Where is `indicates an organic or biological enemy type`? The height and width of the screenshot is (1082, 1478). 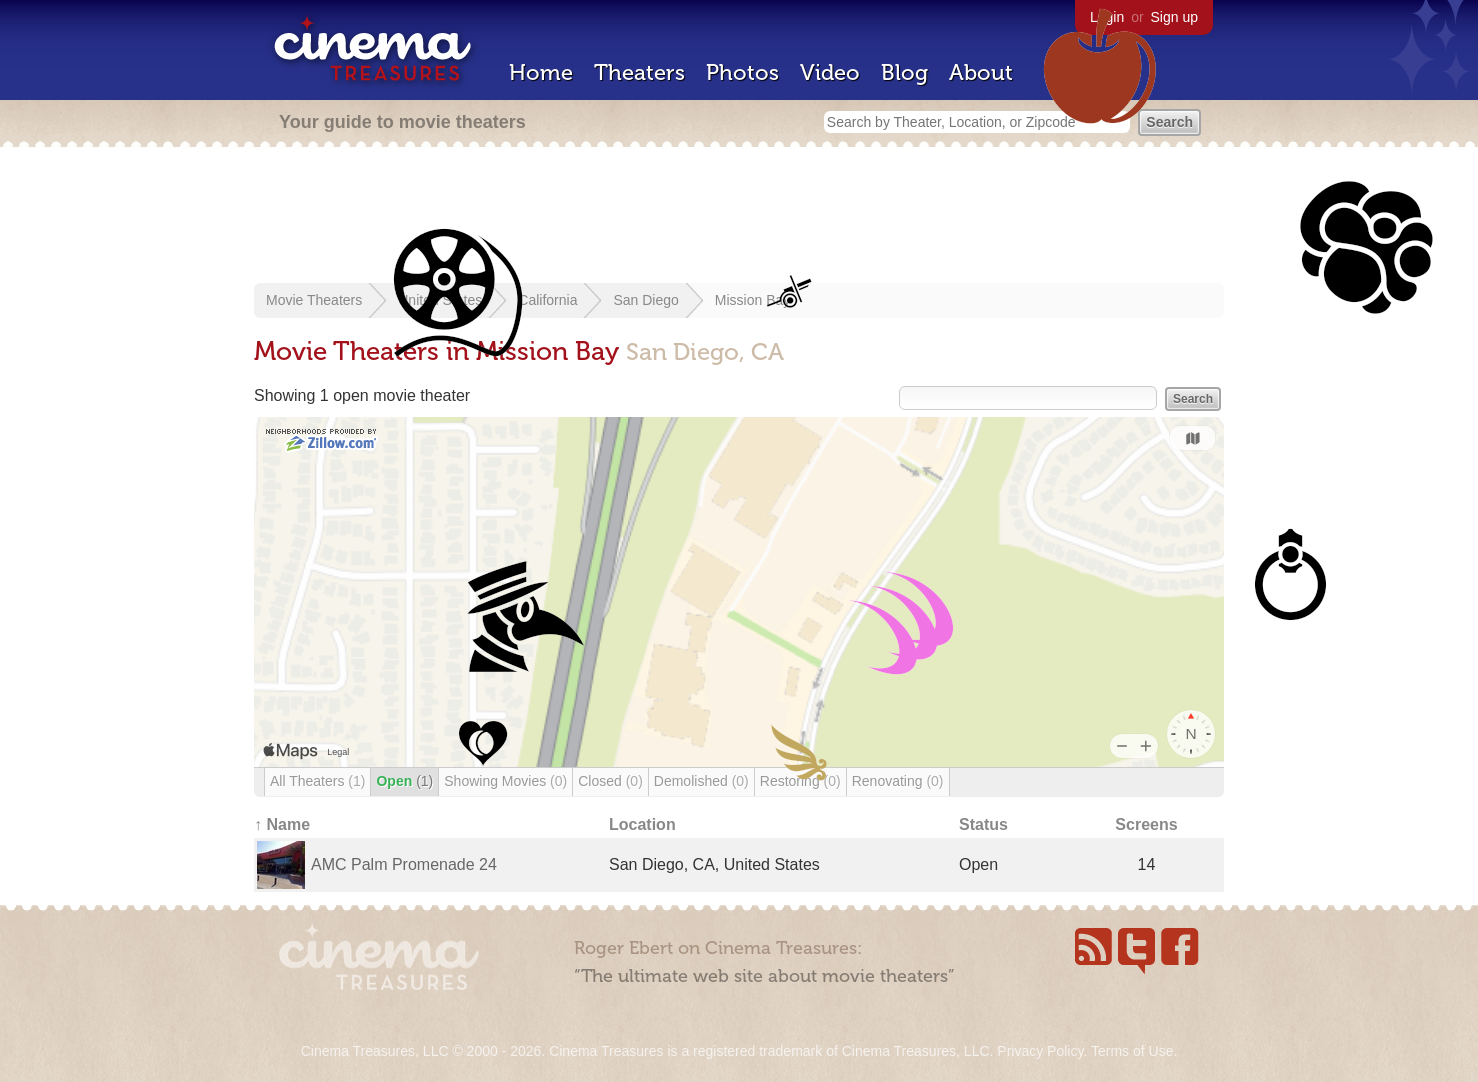 indicates an organic or biological enemy type is located at coordinates (1366, 247).